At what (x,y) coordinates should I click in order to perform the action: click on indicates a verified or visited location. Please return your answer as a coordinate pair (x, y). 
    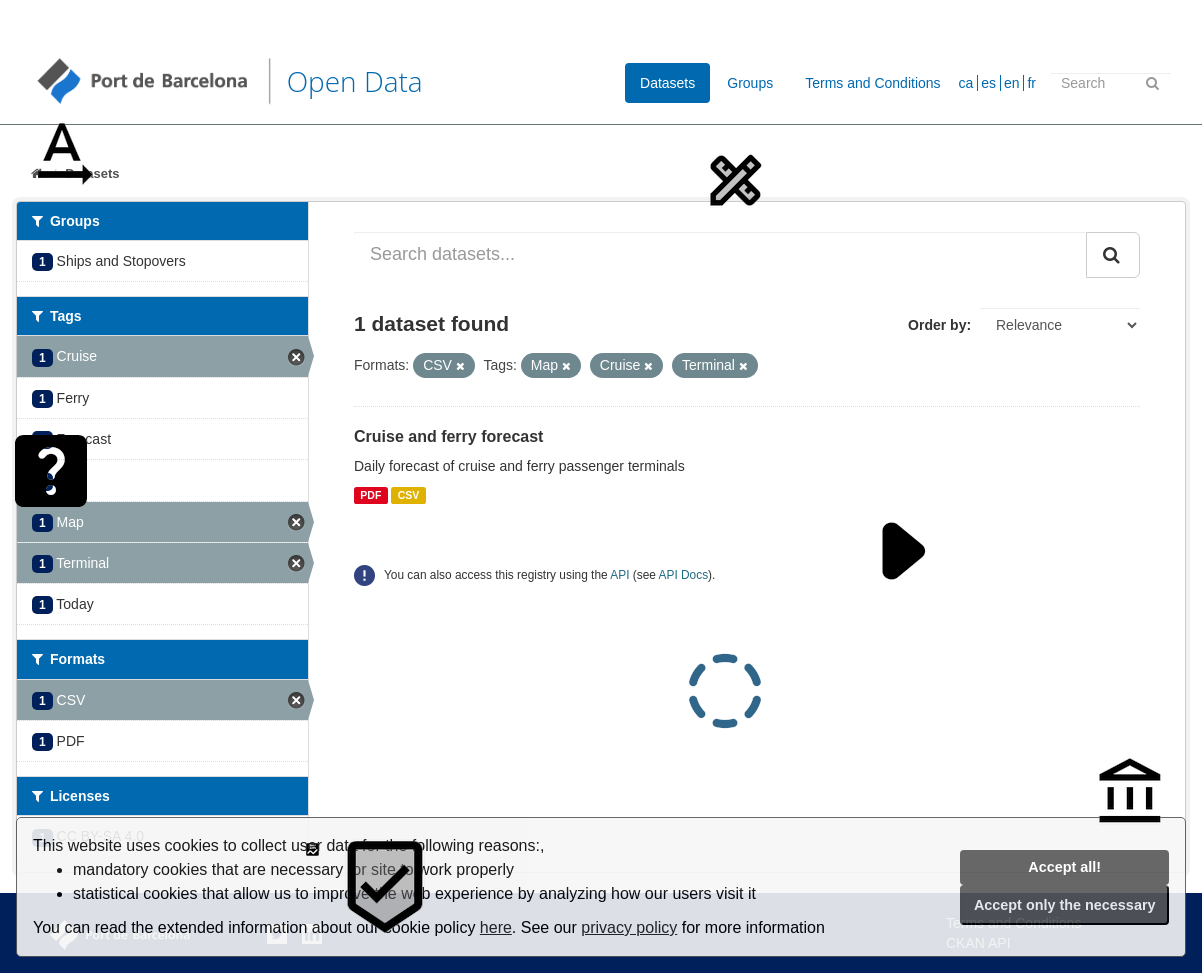
    Looking at the image, I should click on (385, 887).